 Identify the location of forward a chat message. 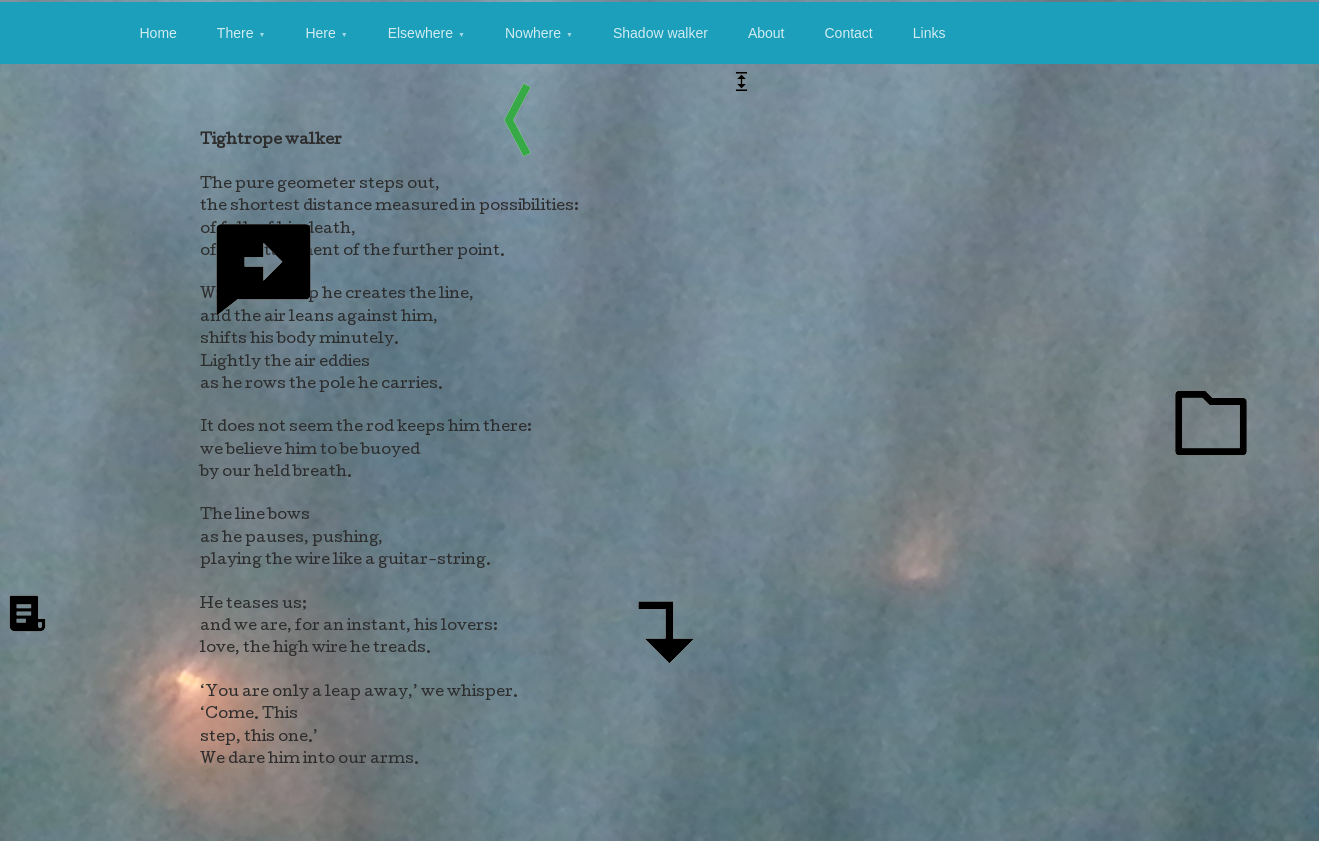
(263, 266).